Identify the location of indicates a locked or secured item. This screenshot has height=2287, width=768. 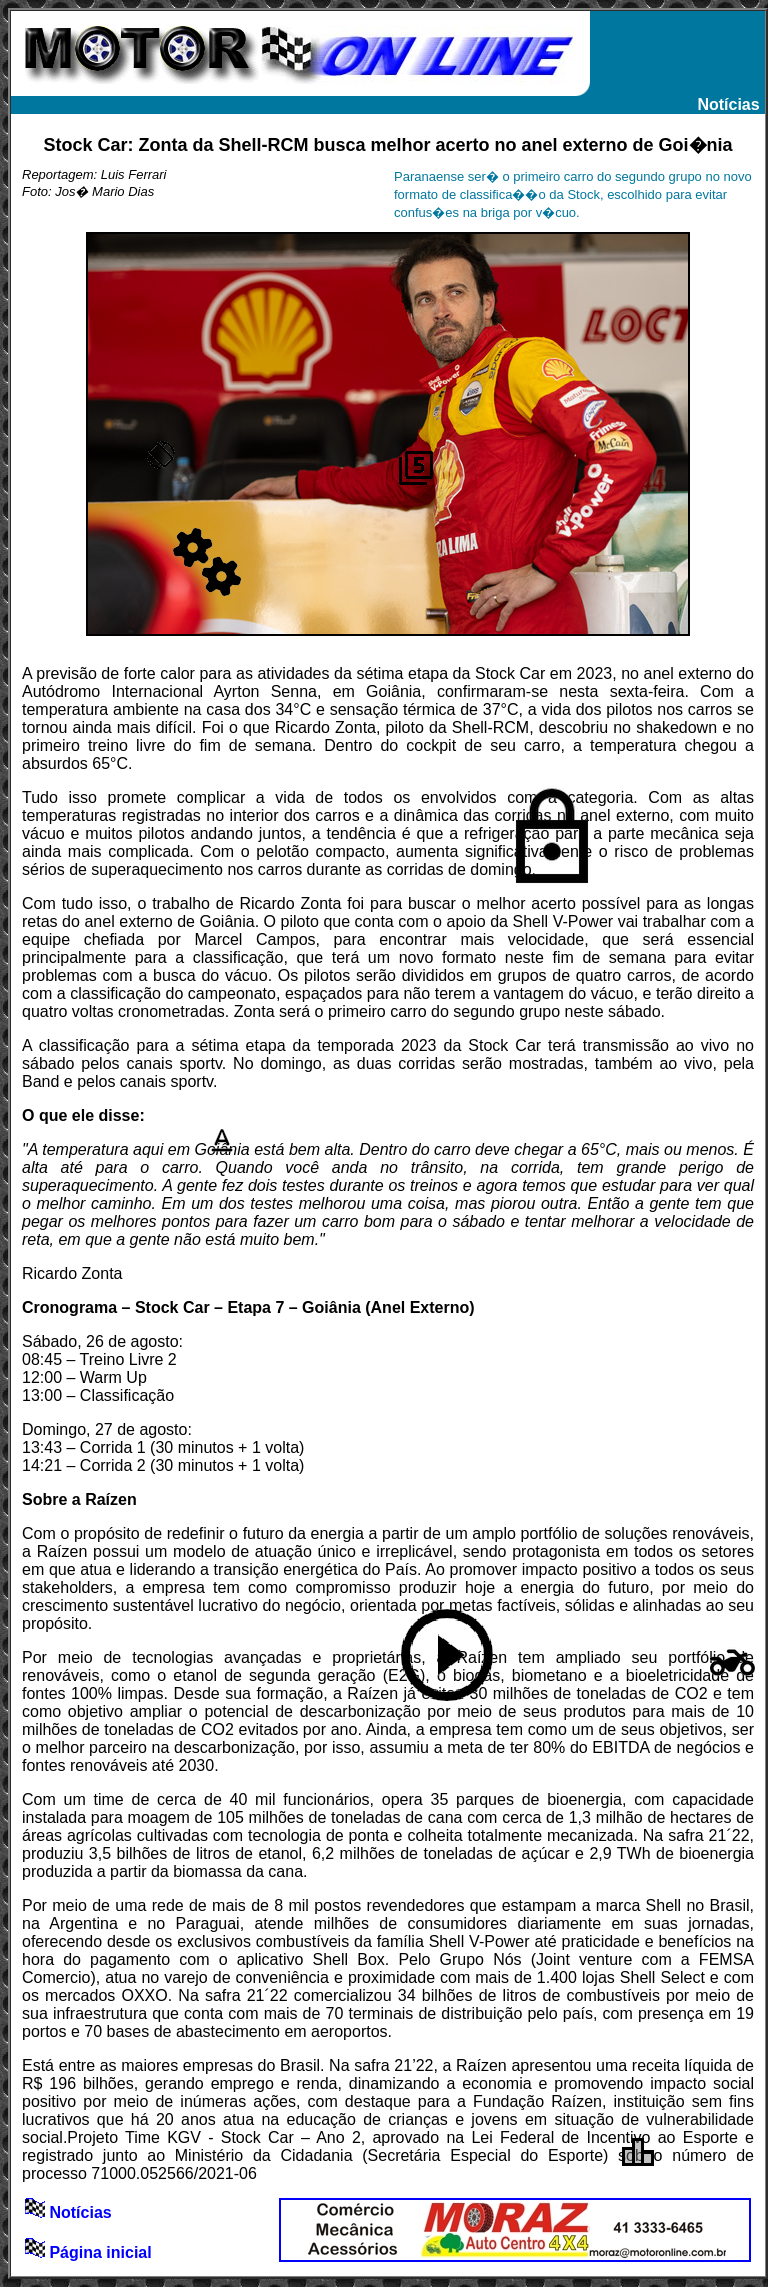
(552, 838).